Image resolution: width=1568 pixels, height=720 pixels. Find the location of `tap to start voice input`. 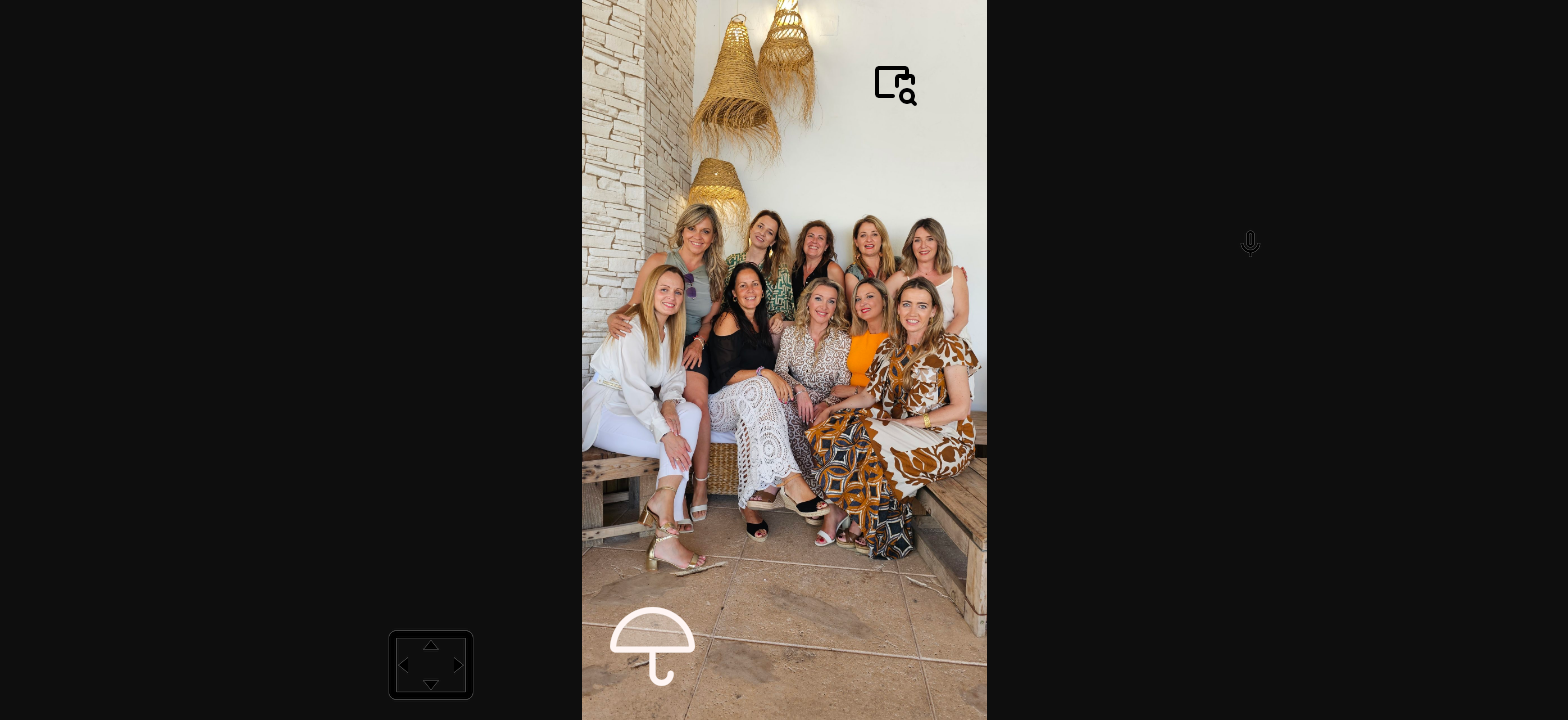

tap to start voice input is located at coordinates (1250, 244).